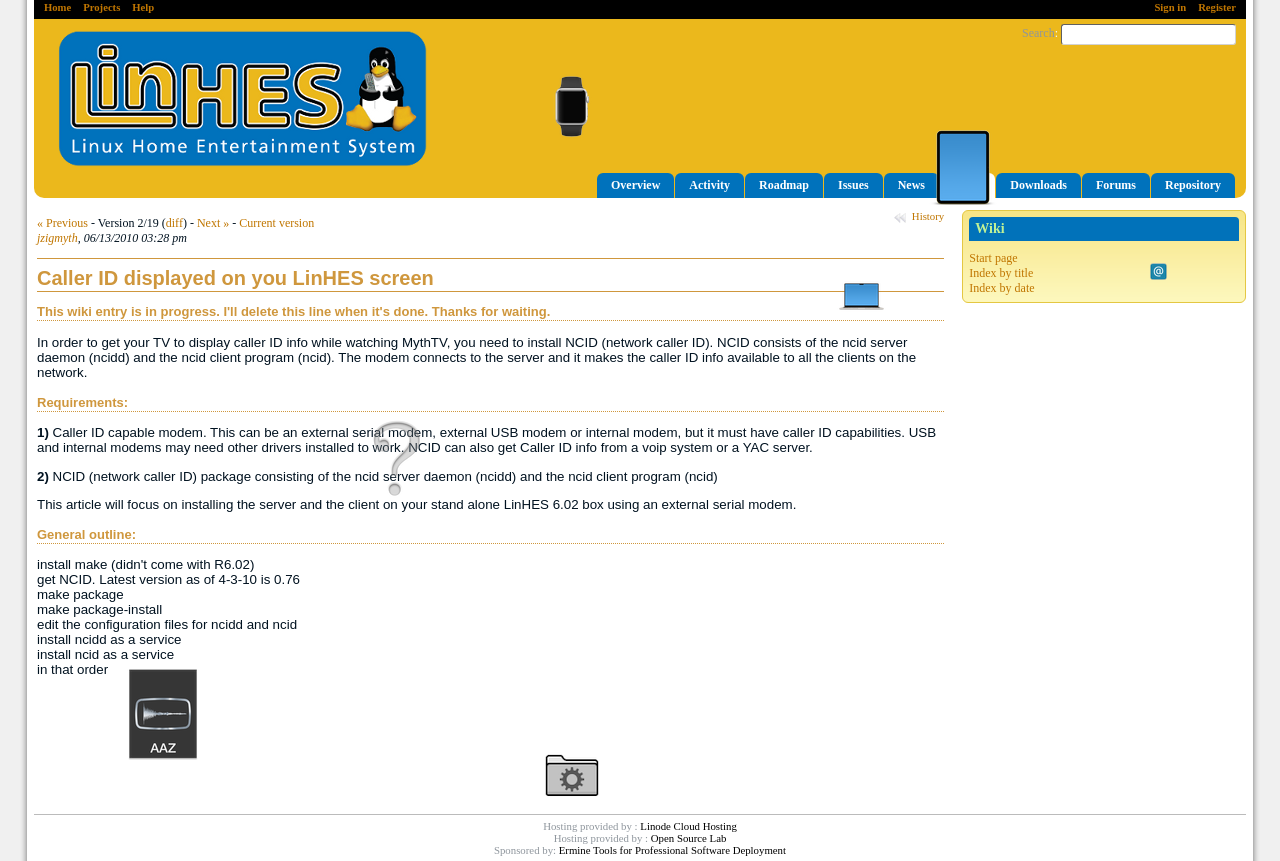 Image resolution: width=1280 pixels, height=861 pixels. Describe the element at coordinates (572, 775) in the screenshot. I see `access smart folder with automated mail rules` at that location.